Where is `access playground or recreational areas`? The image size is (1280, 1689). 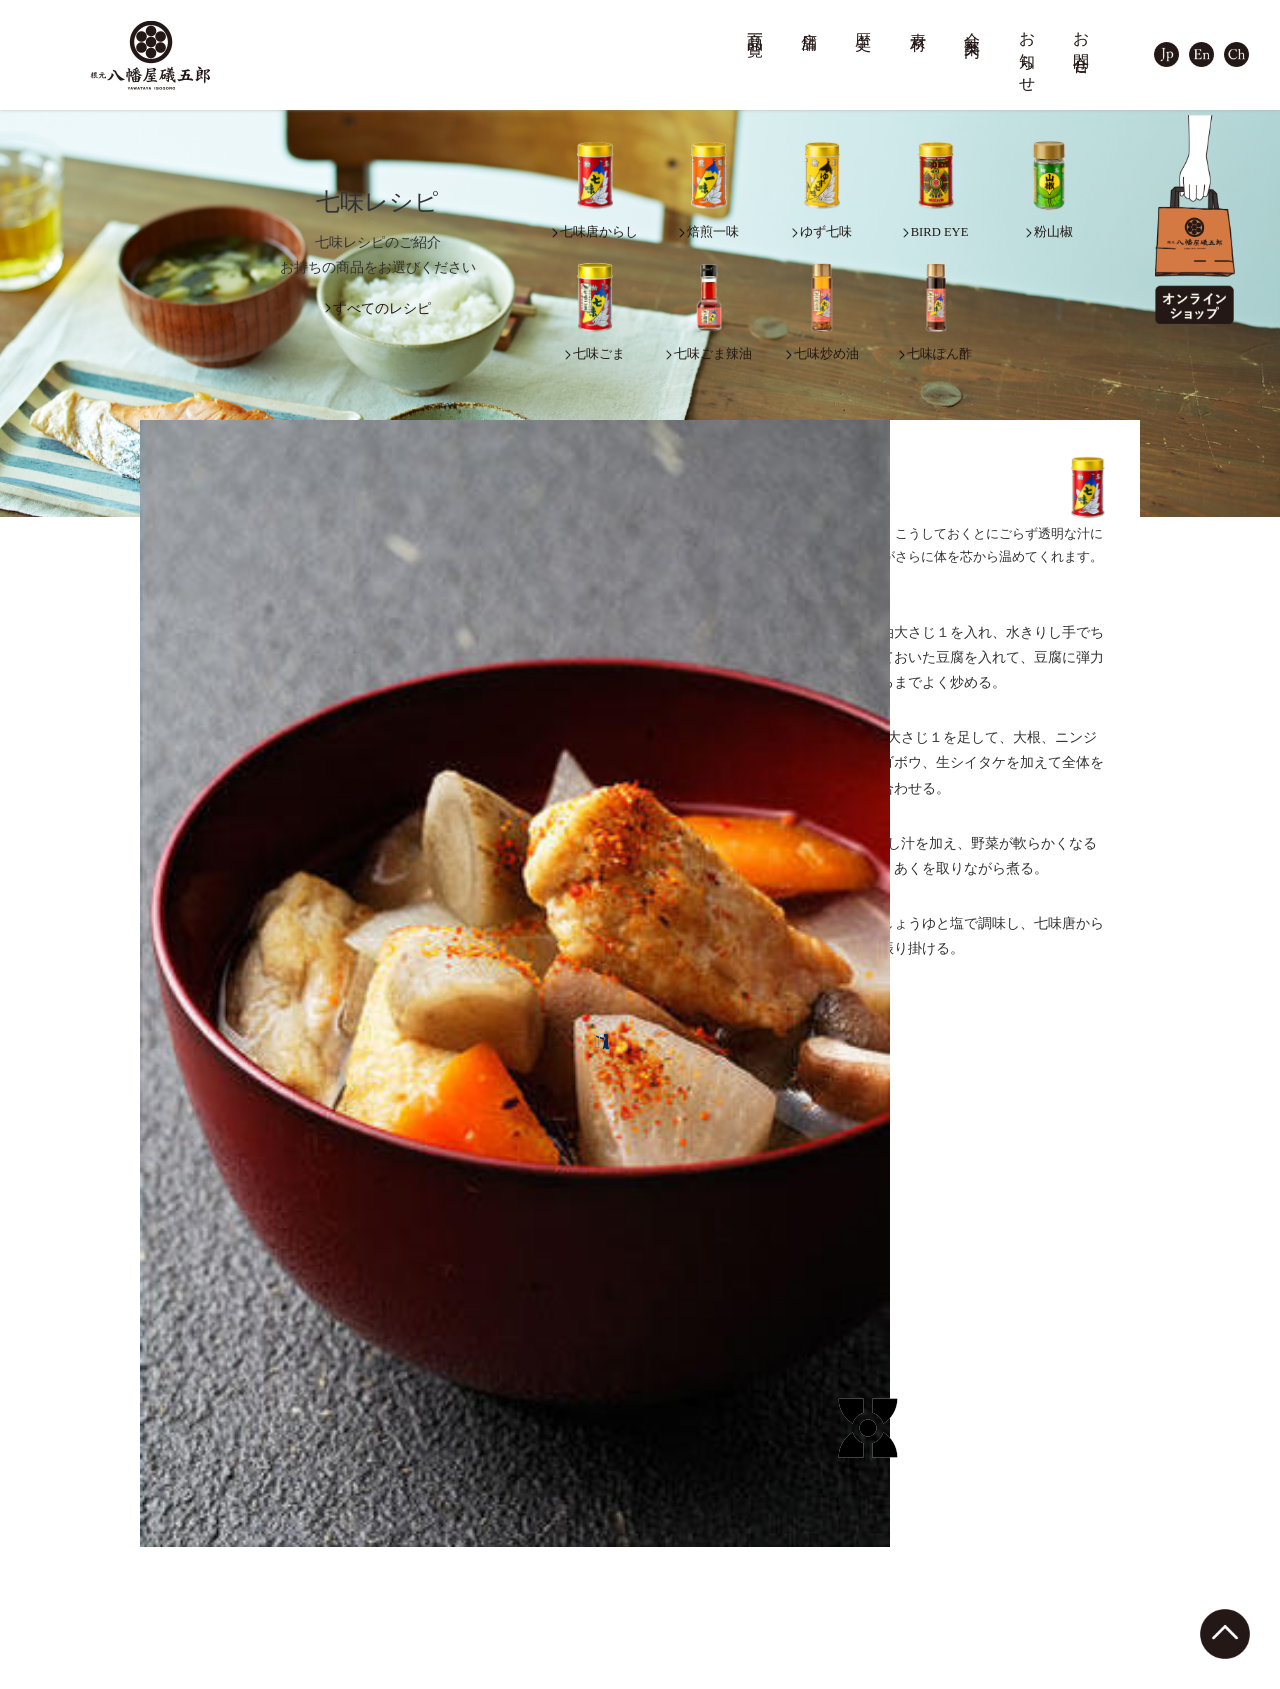
access playground or recreational areas is located at coordinates (601, 1041).